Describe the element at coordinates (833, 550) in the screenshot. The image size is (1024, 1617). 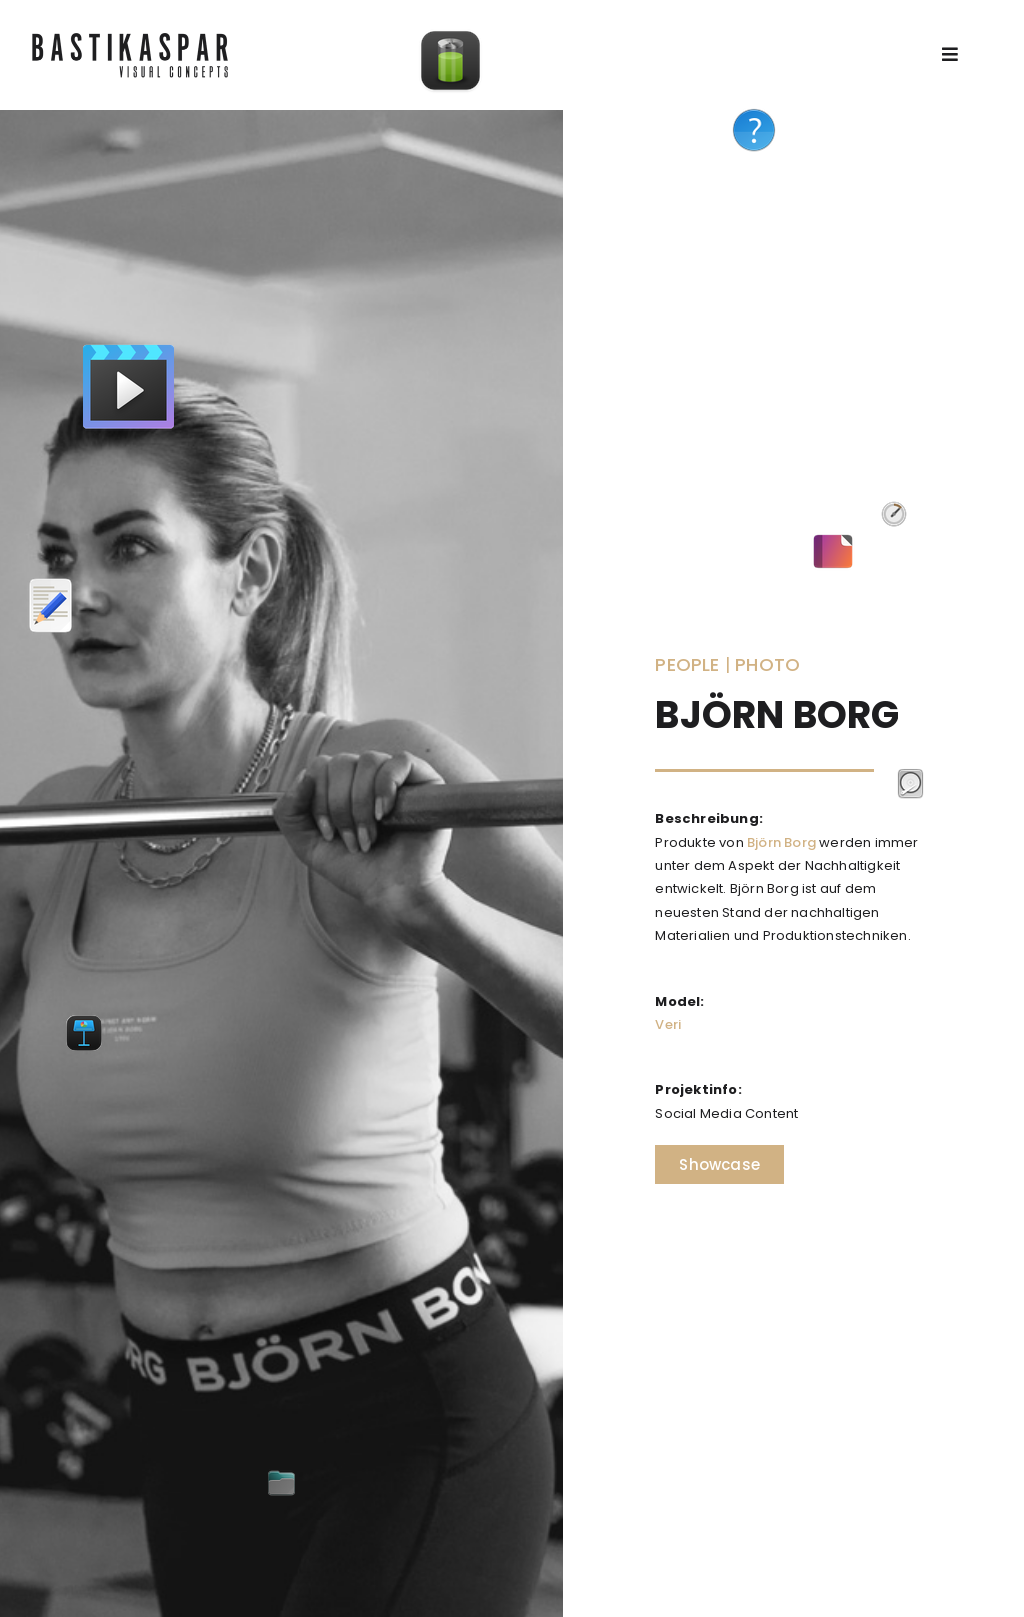
I see `change desktop wallpaper settings` at that location.